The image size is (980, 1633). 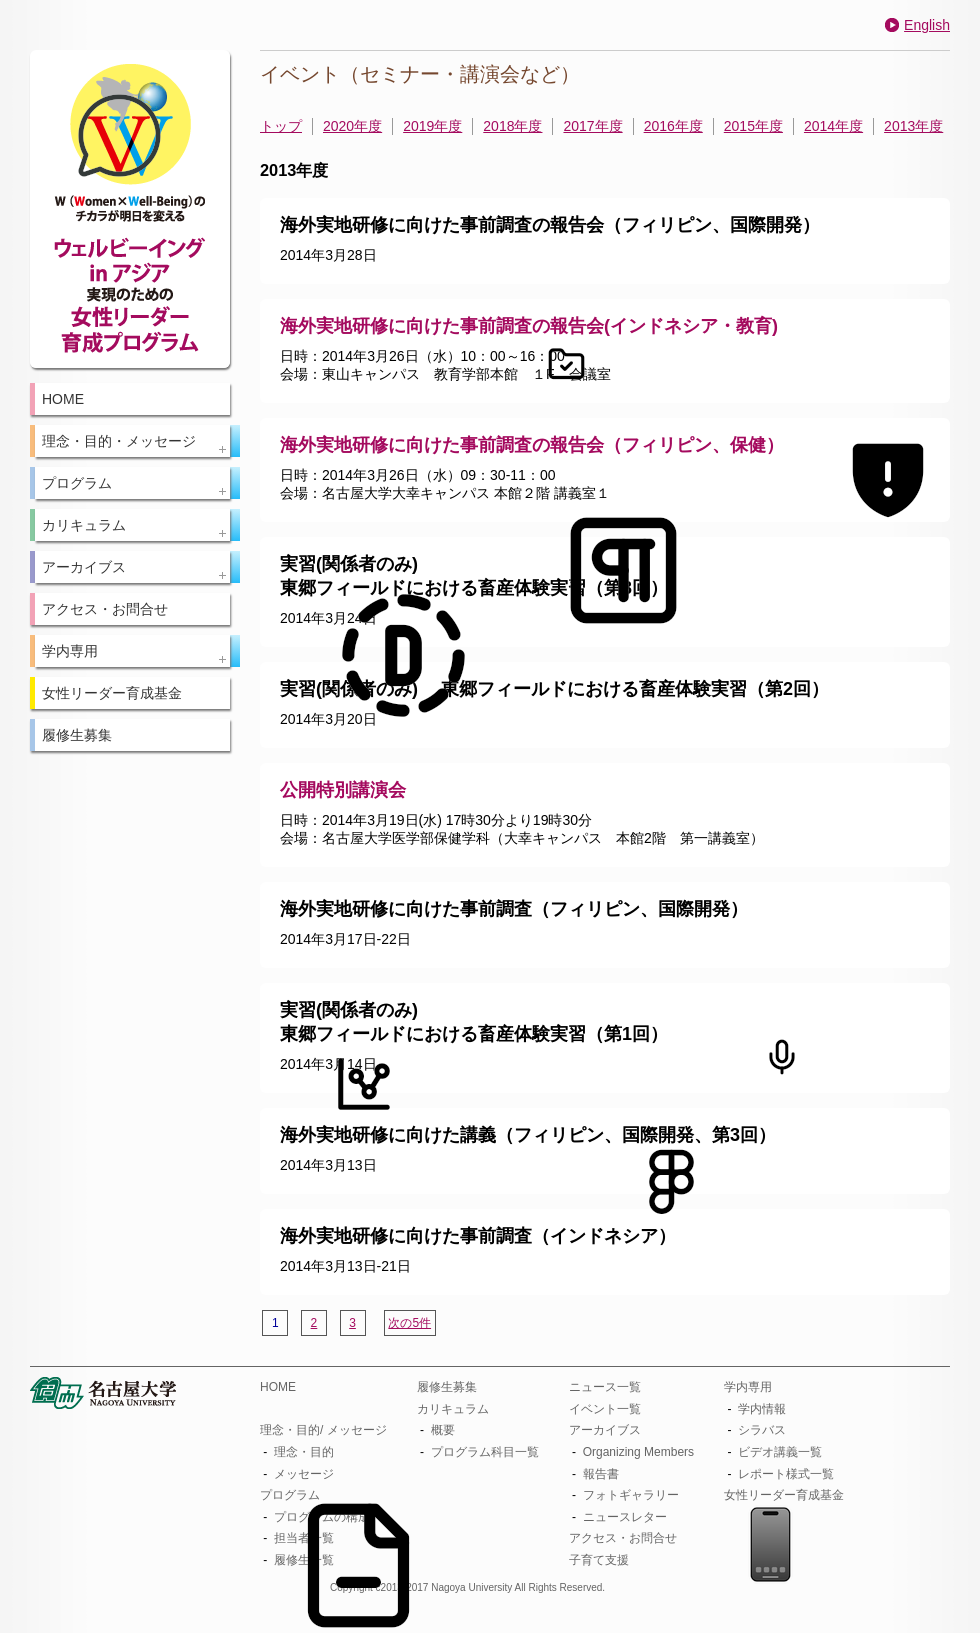 I want to click on indicates a security warning or potential threat, so click(x=888, y=476).